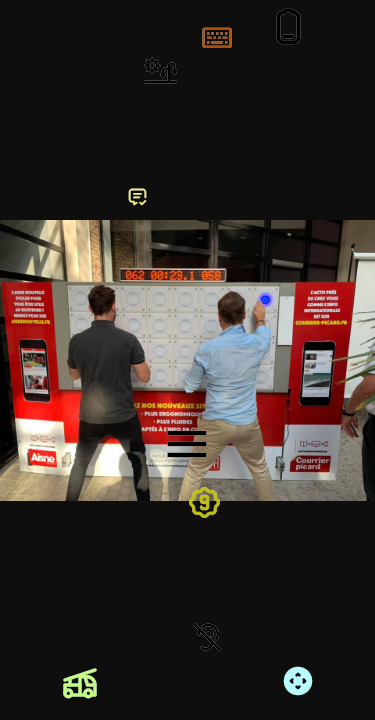 The height and width of the screenshot is (720, 375). Describe the element at coordinates (204, 502) in the screenshot. I see `indicates rank or position number 9` at that location.